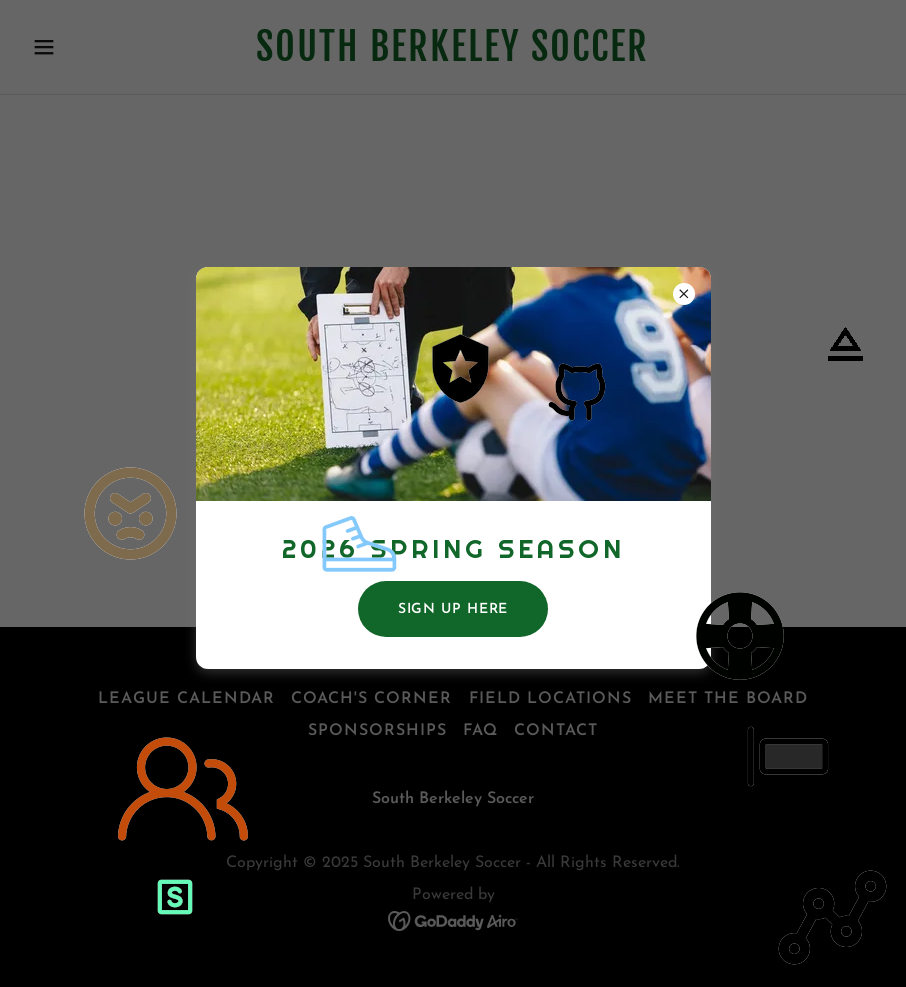  Describe the element at coordinates (832, 917) in the screenshot. I see `view connected data points or nodes` at that location.